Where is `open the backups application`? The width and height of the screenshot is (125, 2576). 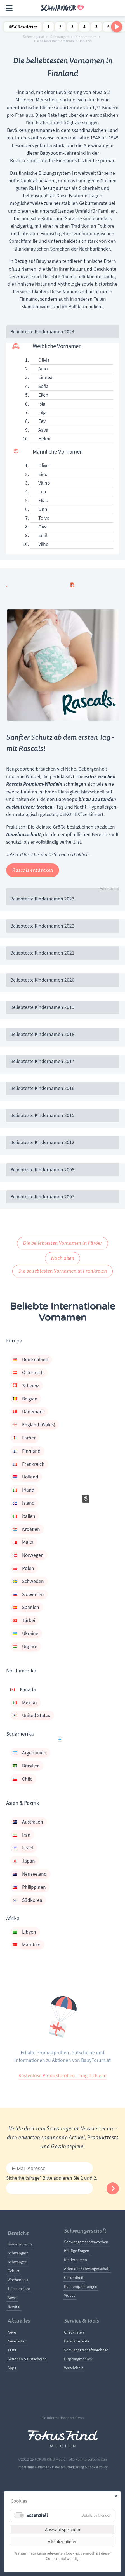 open the backups application is located at coordinates (86, 1499).